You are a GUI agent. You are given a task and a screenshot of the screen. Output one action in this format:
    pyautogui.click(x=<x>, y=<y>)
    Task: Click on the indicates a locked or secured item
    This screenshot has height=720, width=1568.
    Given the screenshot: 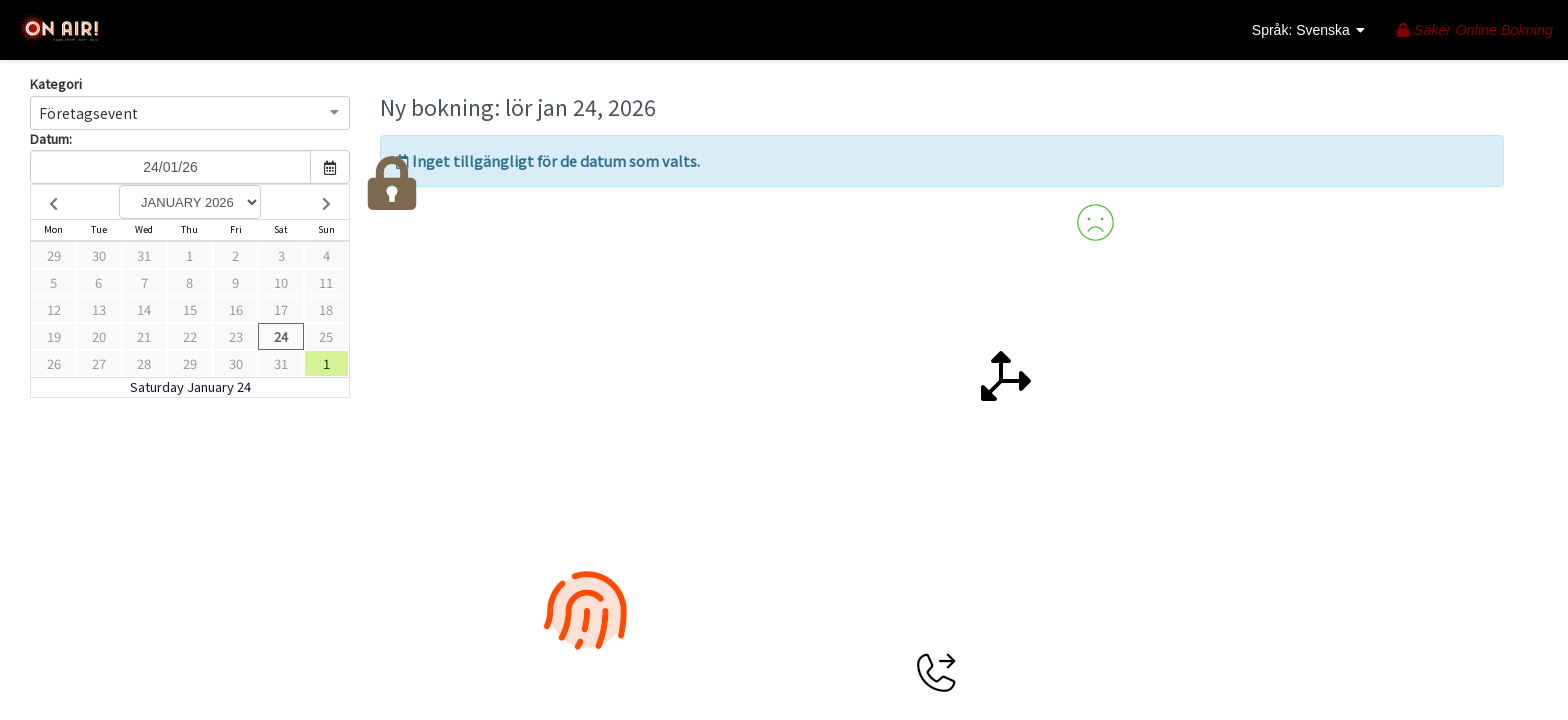 What is the action you would take?
    pyautogui.click(x=392, y=183)
    